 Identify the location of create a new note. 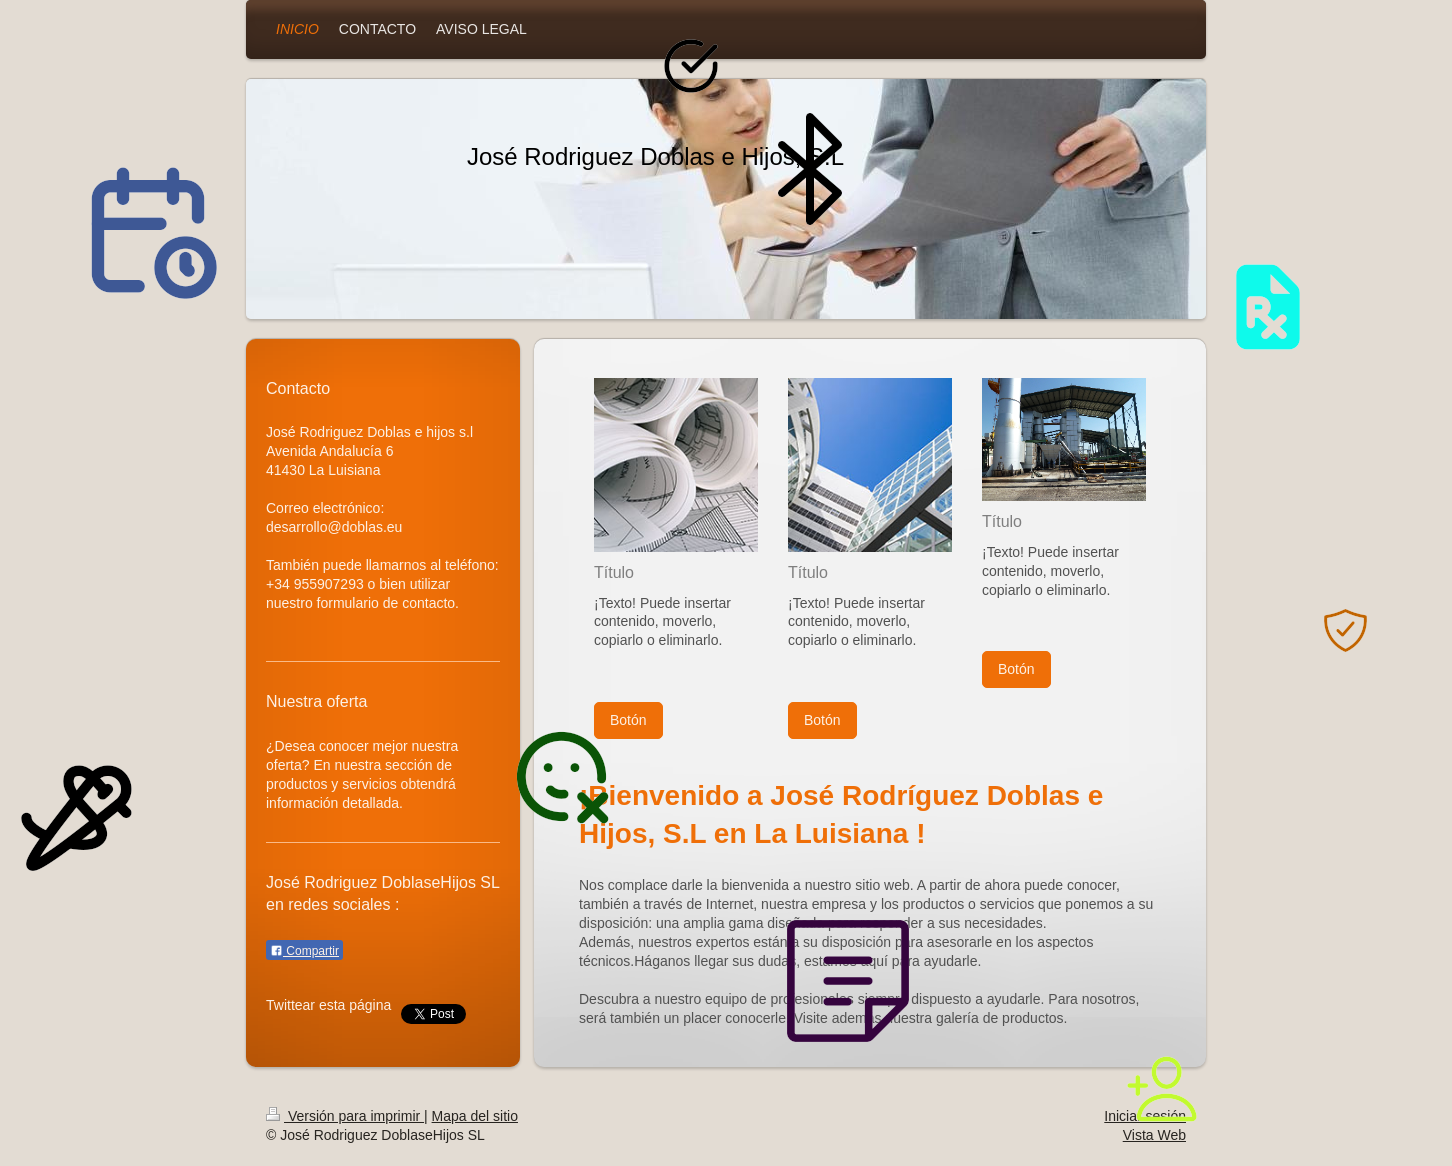
(848, 981).